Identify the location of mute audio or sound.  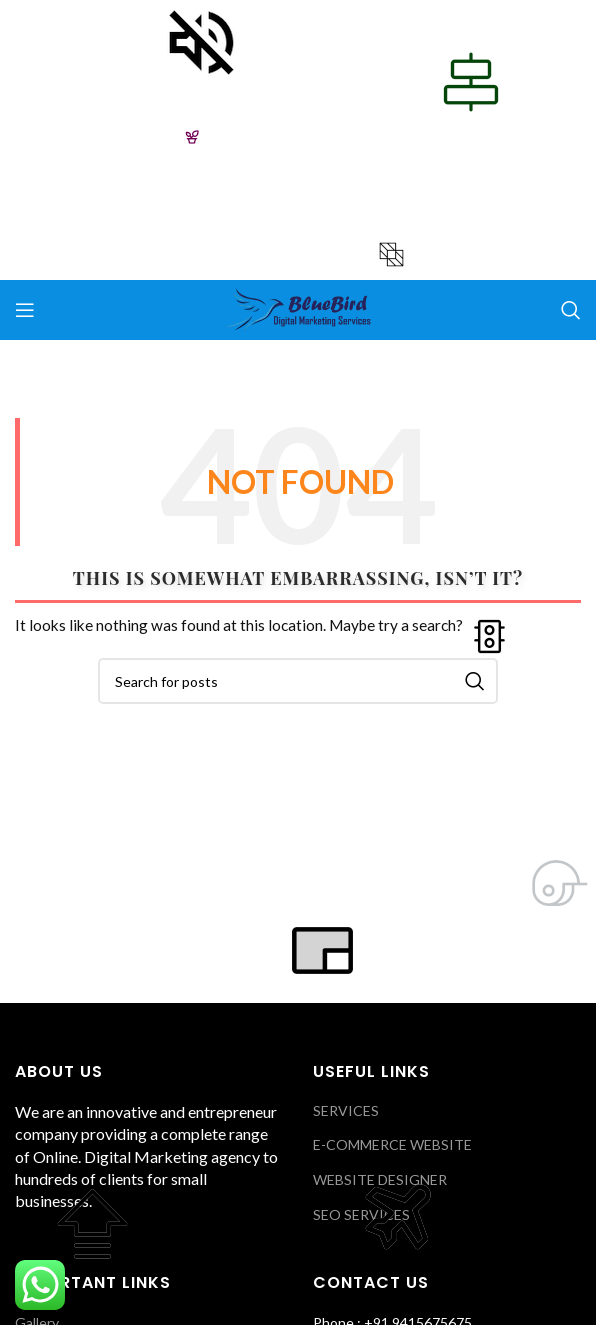
(201, 42).